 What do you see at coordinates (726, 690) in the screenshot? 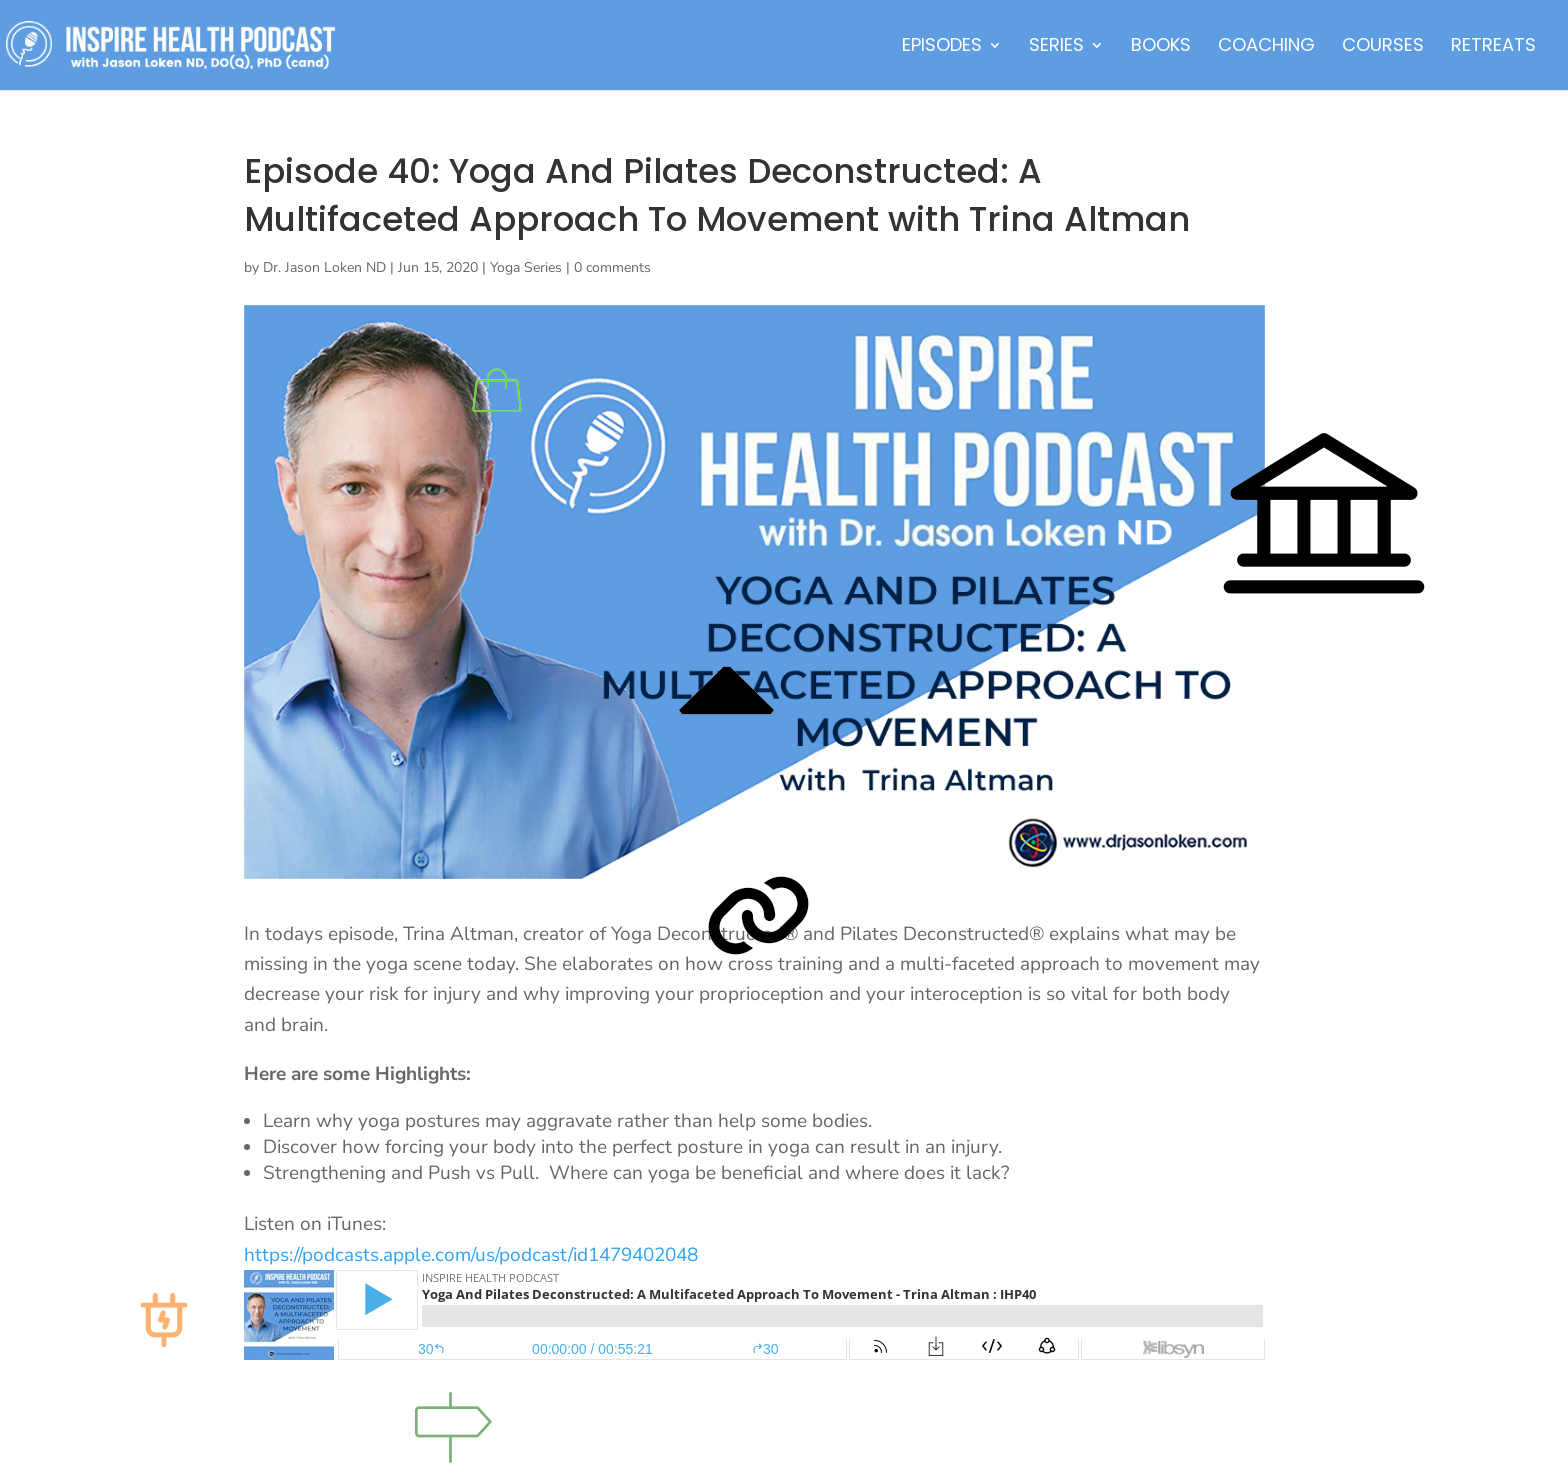
I see `collapse an expanded section or panel` at bounding box center [726, 690].